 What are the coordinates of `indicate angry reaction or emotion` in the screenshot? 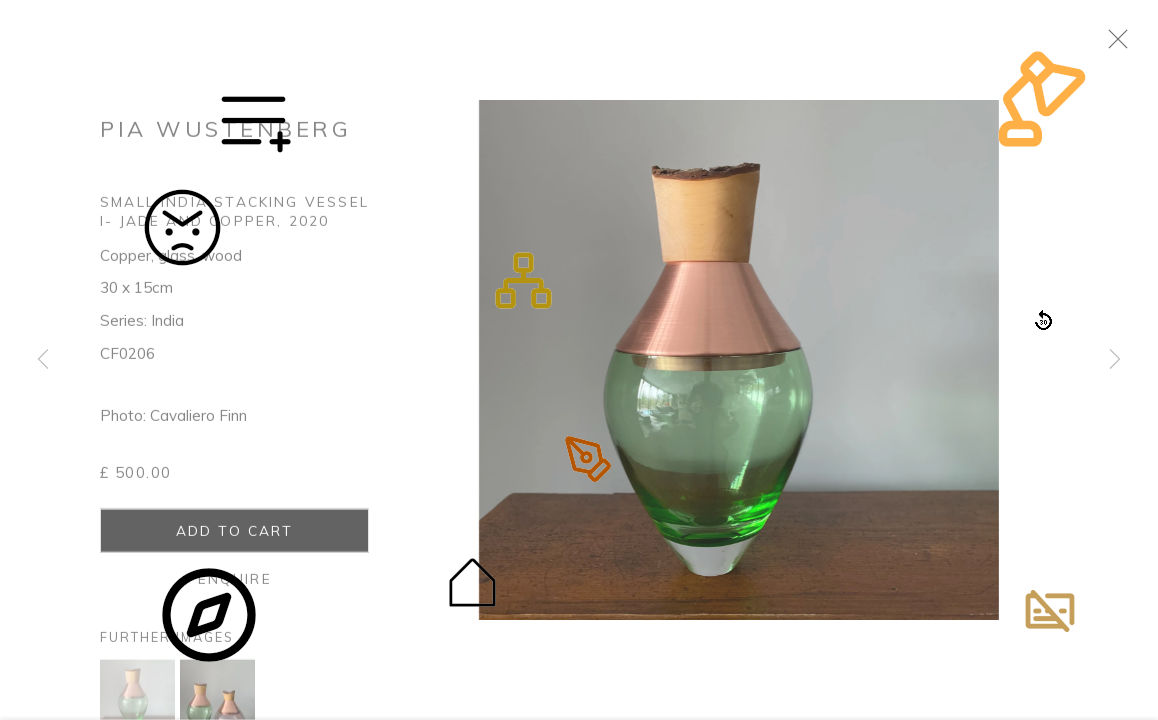 It's located at (182, 227).